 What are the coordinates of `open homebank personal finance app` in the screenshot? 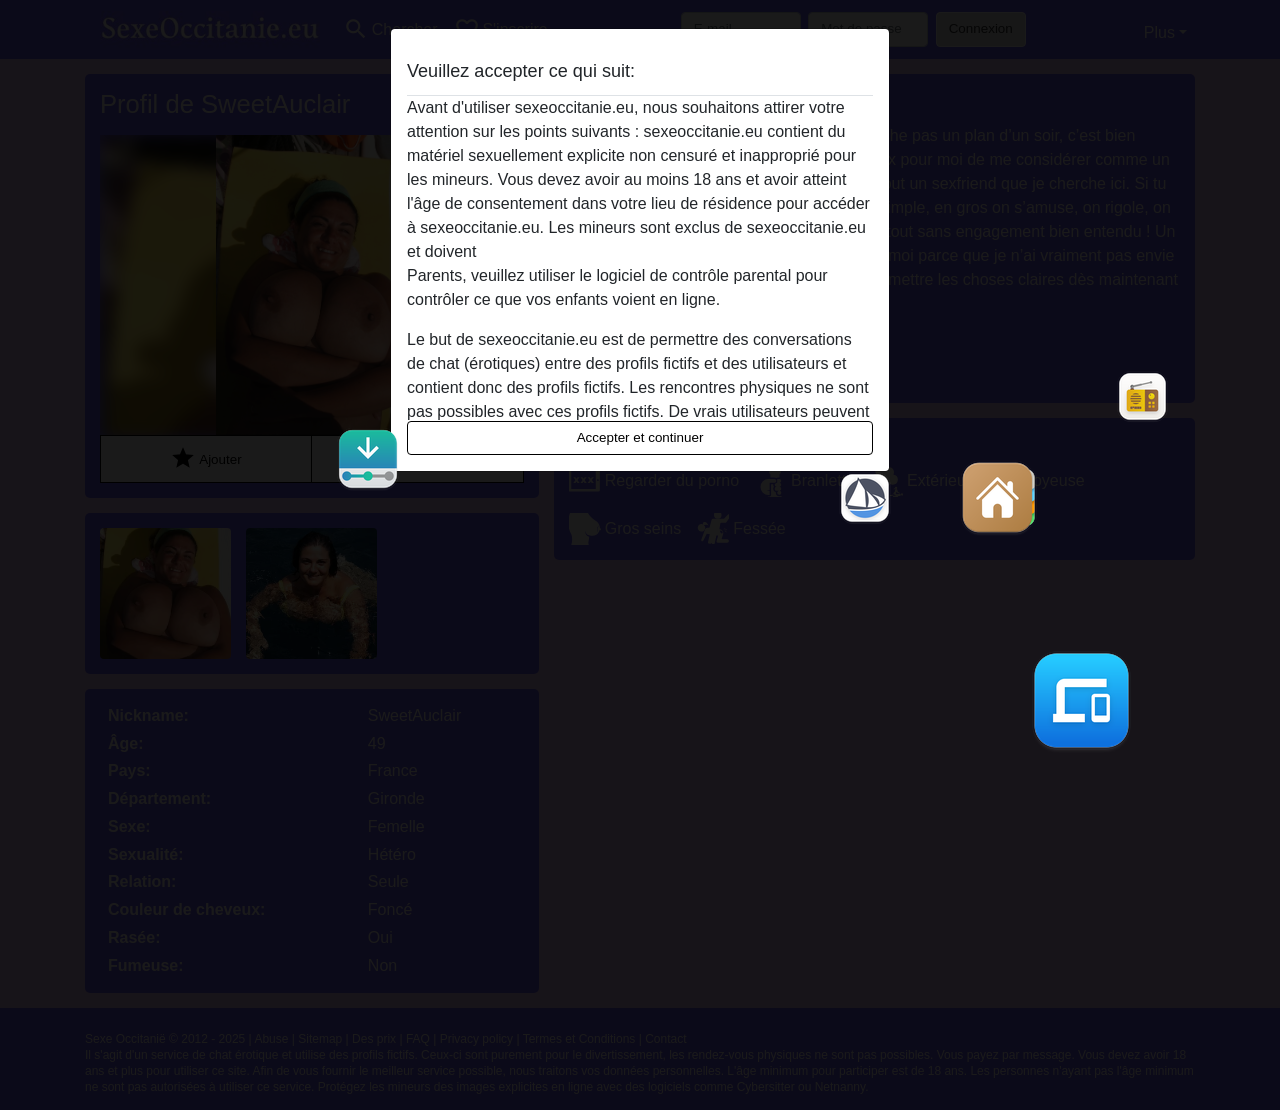 It's located at (997, 497).